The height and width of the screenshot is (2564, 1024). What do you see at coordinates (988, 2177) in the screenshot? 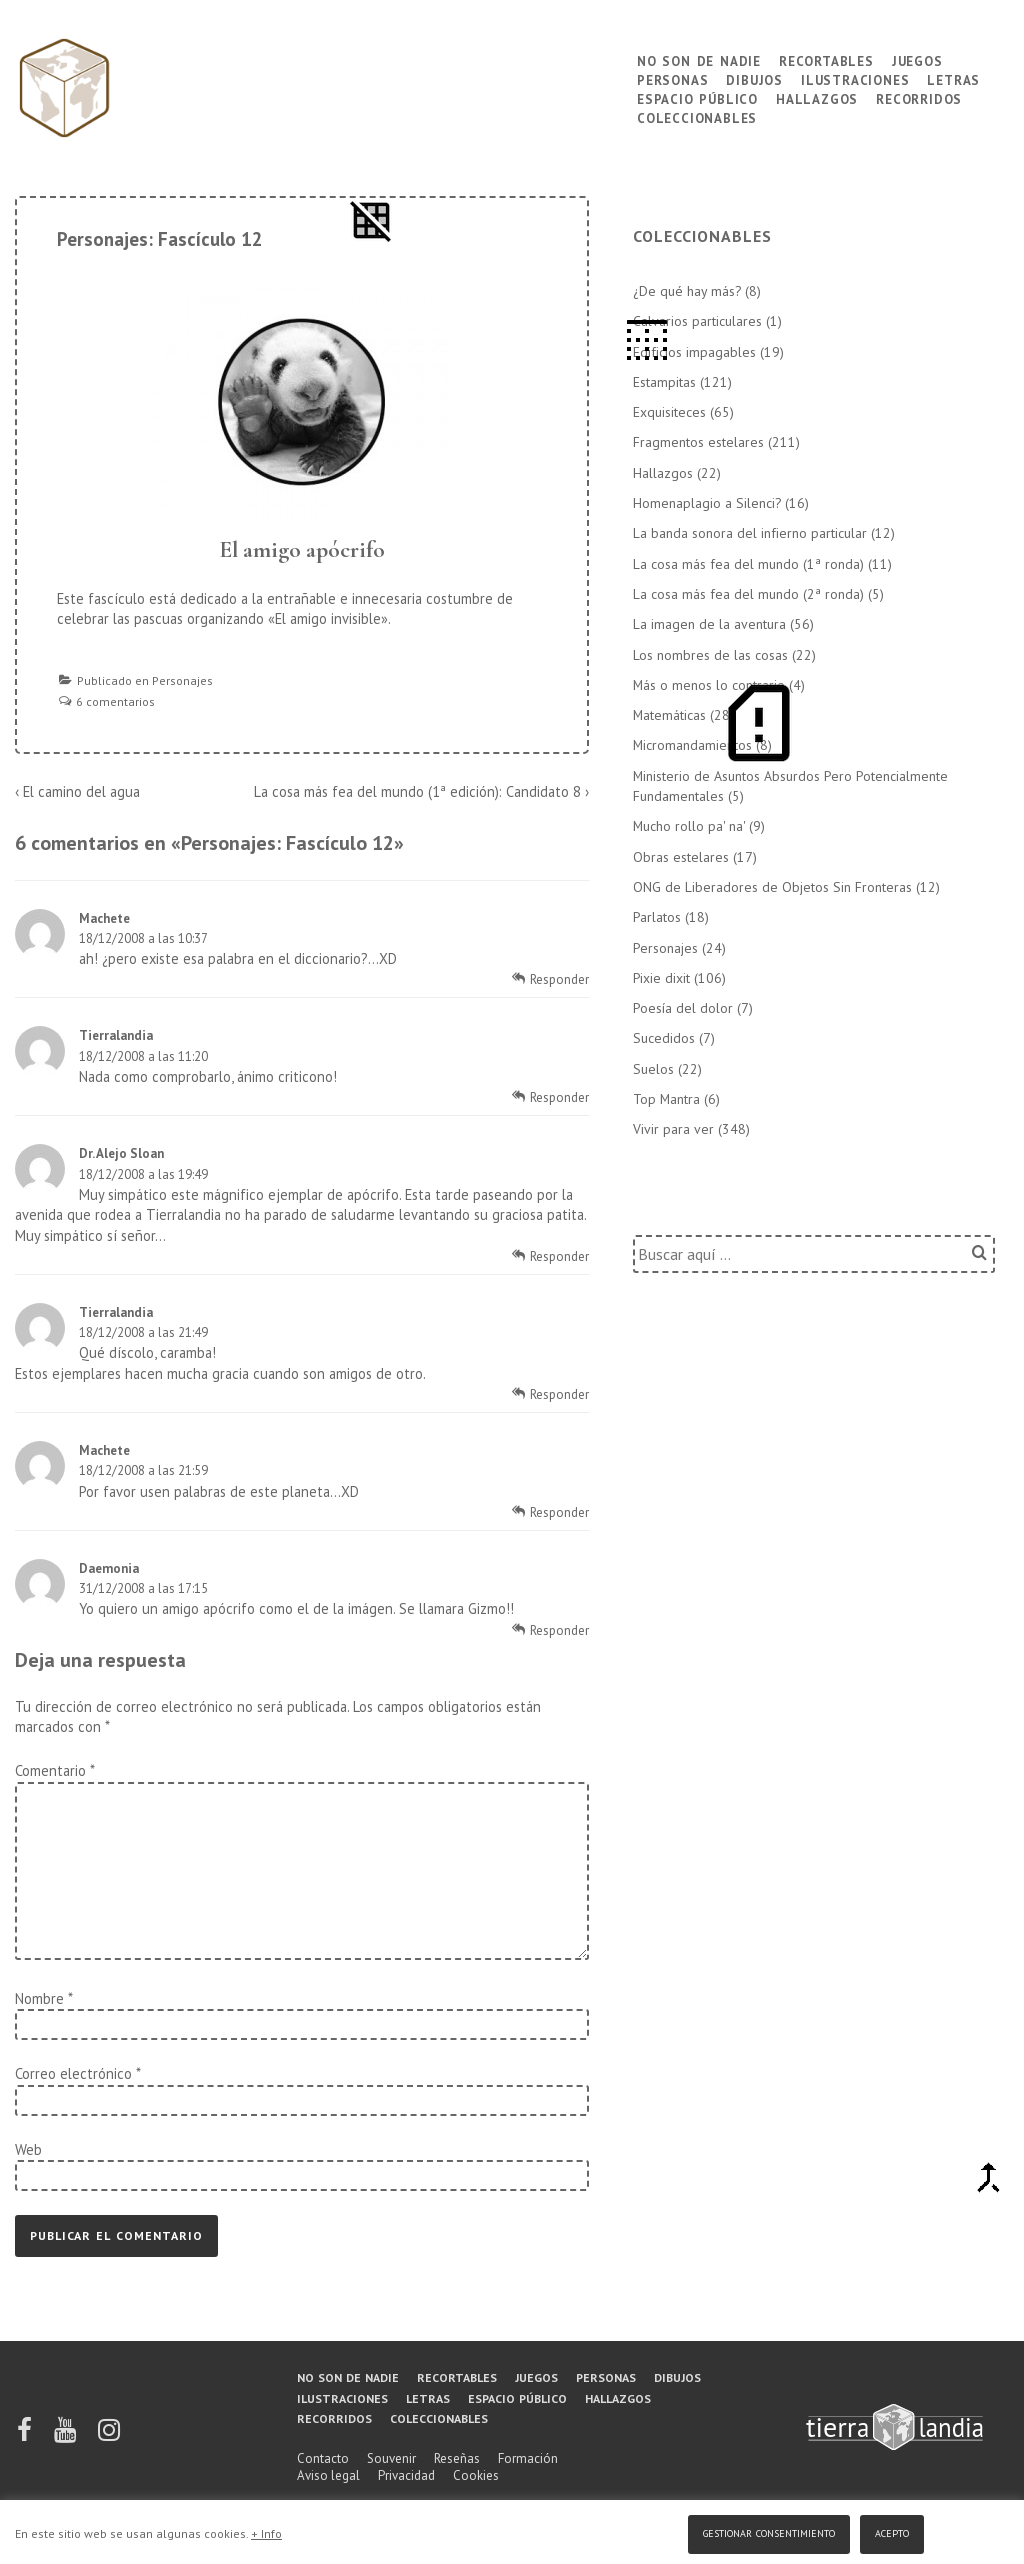
I see `merge branches or items together` at bounding box center [988, 2177].